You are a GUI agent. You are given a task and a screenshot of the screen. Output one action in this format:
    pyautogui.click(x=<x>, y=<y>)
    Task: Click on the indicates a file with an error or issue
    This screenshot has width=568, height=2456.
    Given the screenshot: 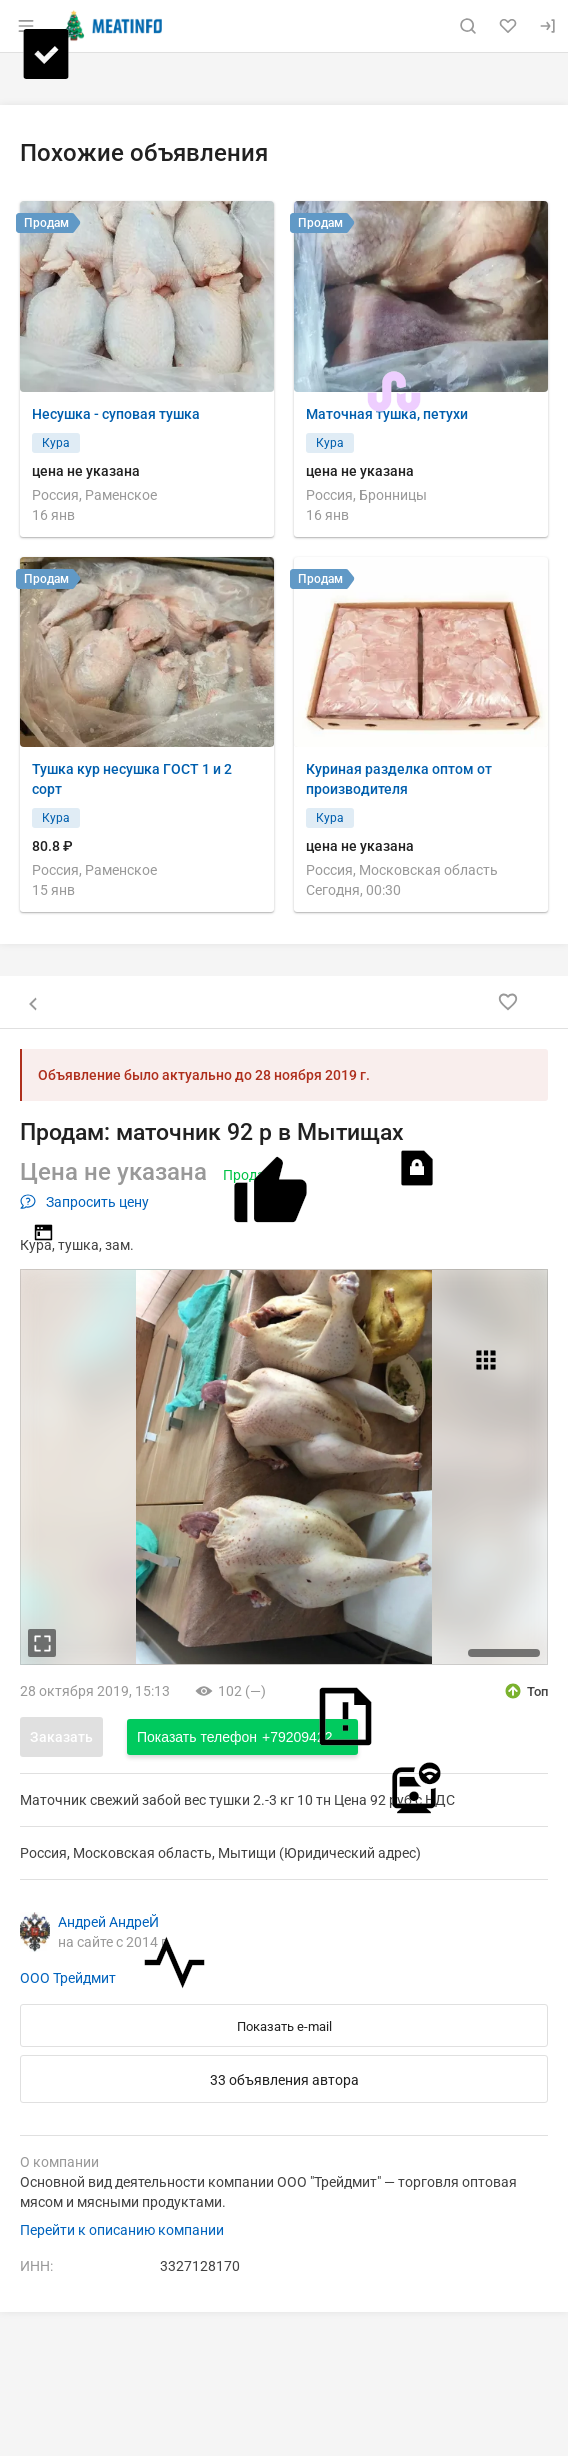 What is the action you would take?
    pyautogui.click(x=345, y=1716)
    